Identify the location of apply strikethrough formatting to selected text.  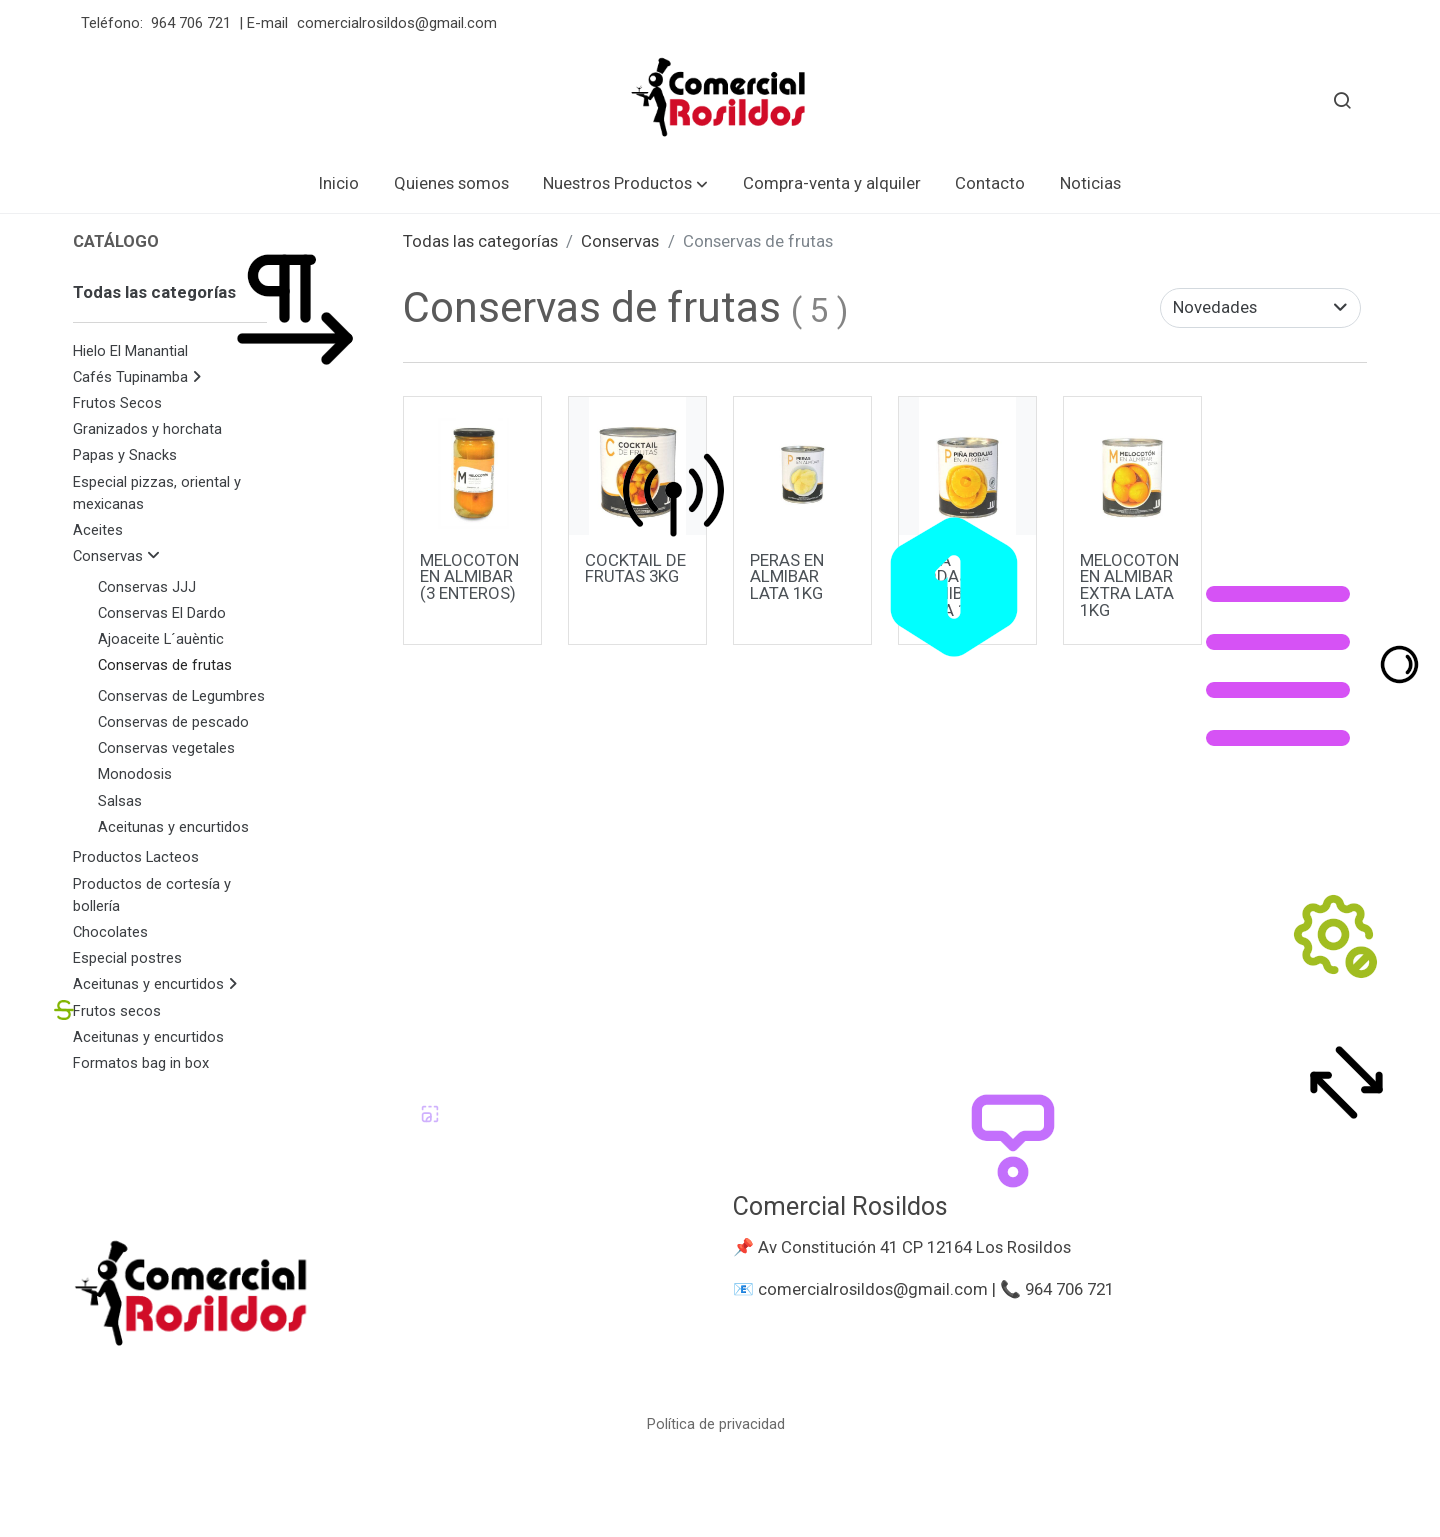
(64, 1010).